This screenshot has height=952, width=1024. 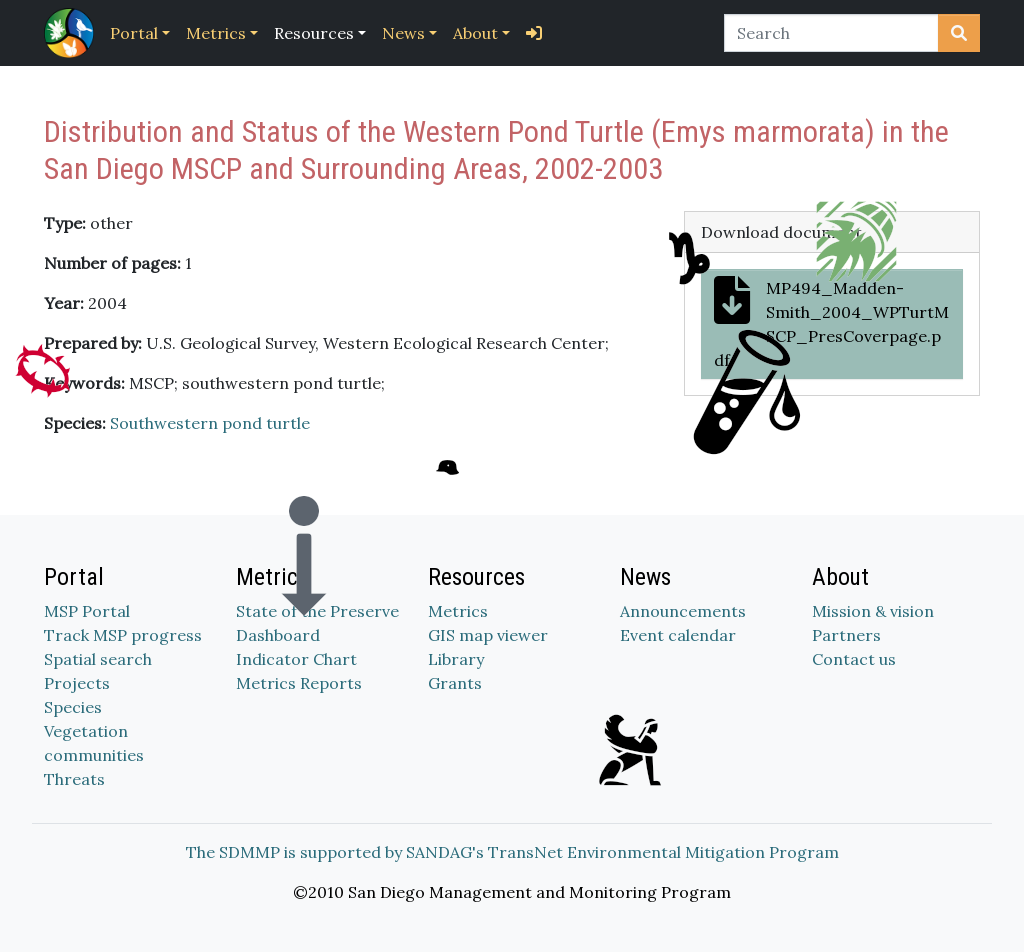 What do you see at coordinates (856, 241) in the screenshot?
I see `activate boost or turbo mode` at bounding box center [856, 241].